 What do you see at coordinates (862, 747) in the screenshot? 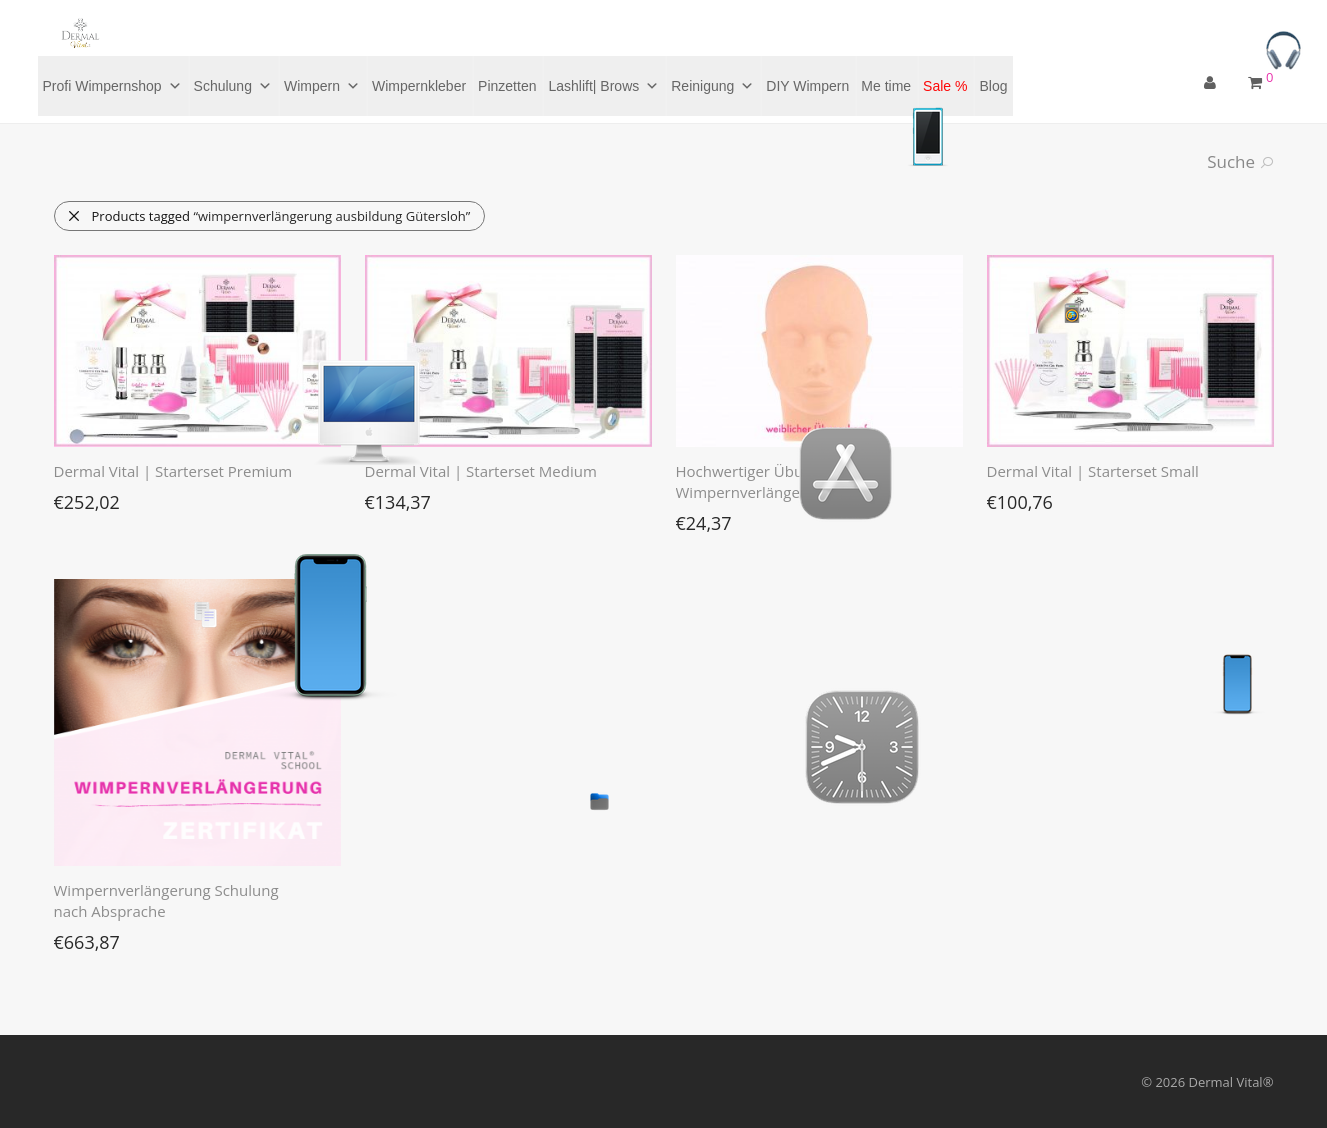
I see `open the clock app` at bounding box center [862, 747].